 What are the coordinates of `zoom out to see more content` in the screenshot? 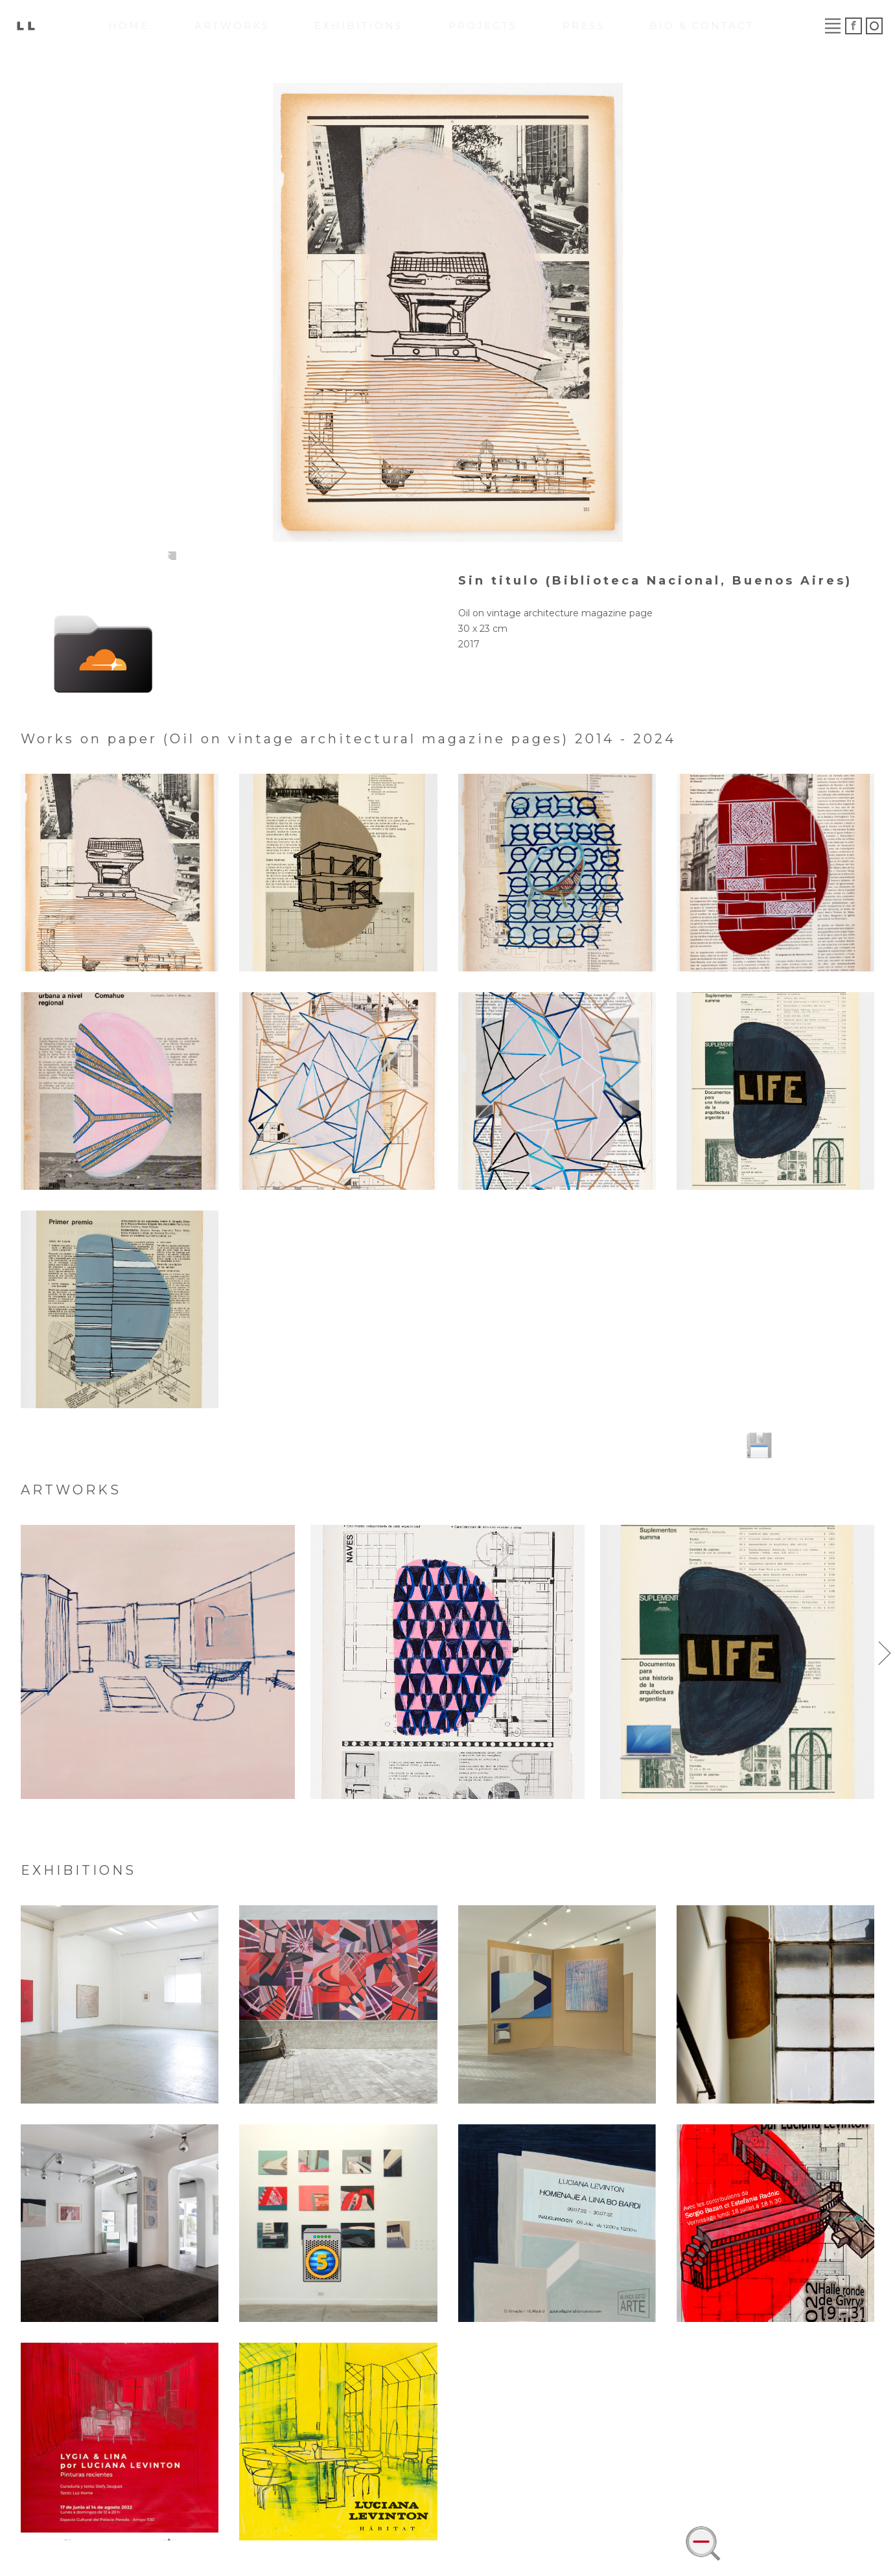 It's located at (703, 2544).